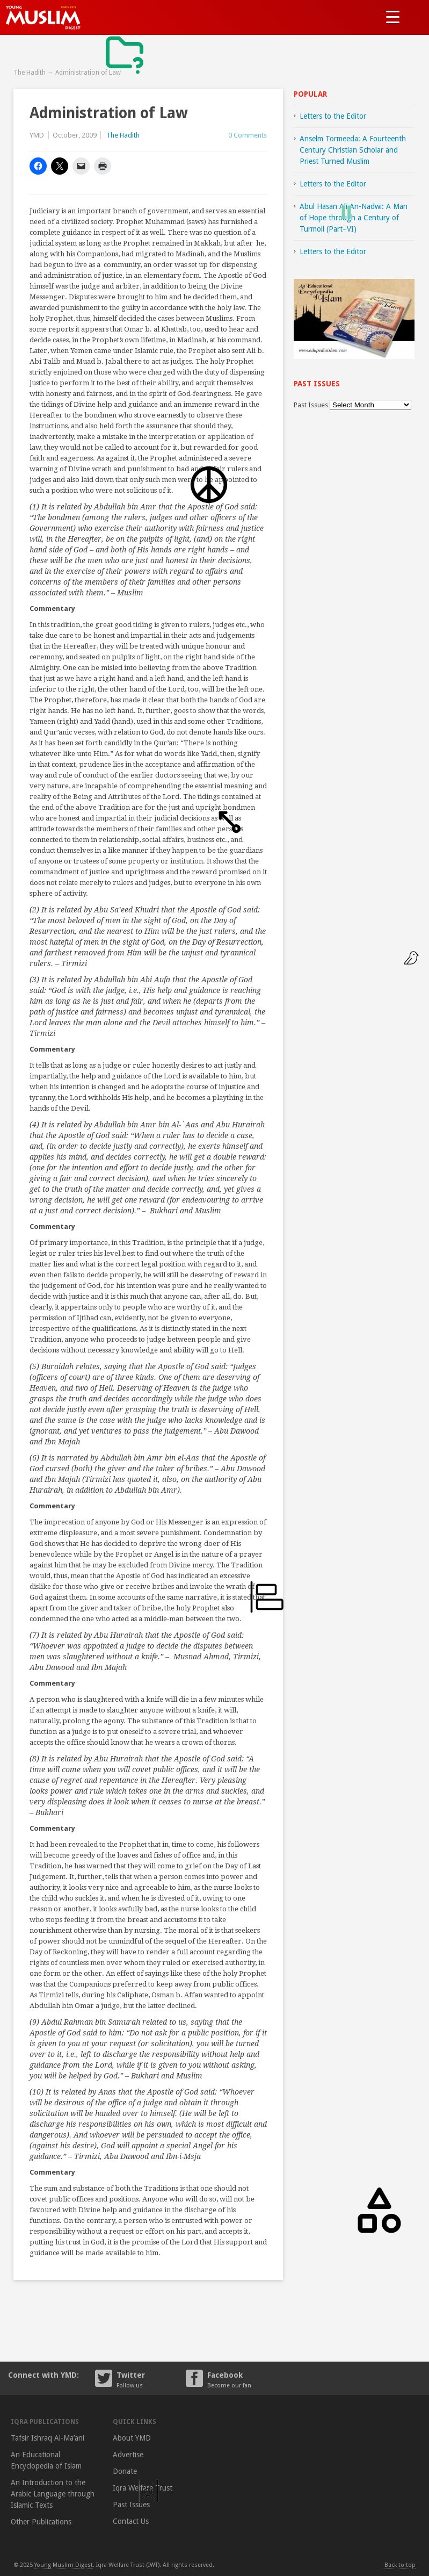  Describe the element at coordinates (209, 485) in the screenshot. I see `peace symbol or anti-war indicator` at that location.